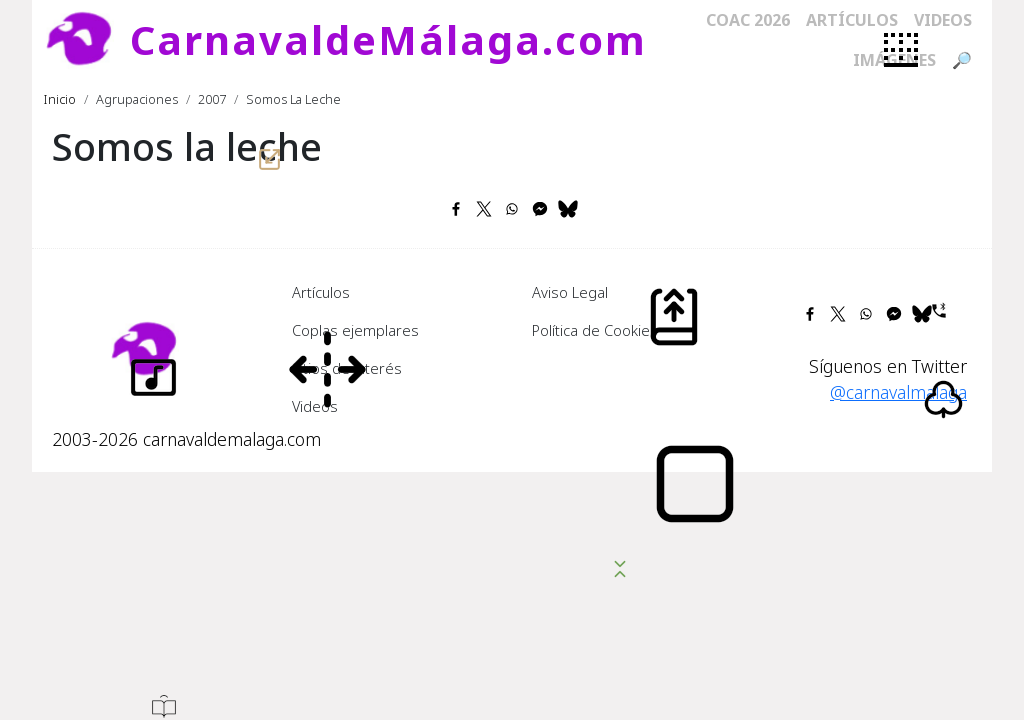  I want to click on playing card suit symbol for clubs, so click(943, 399).